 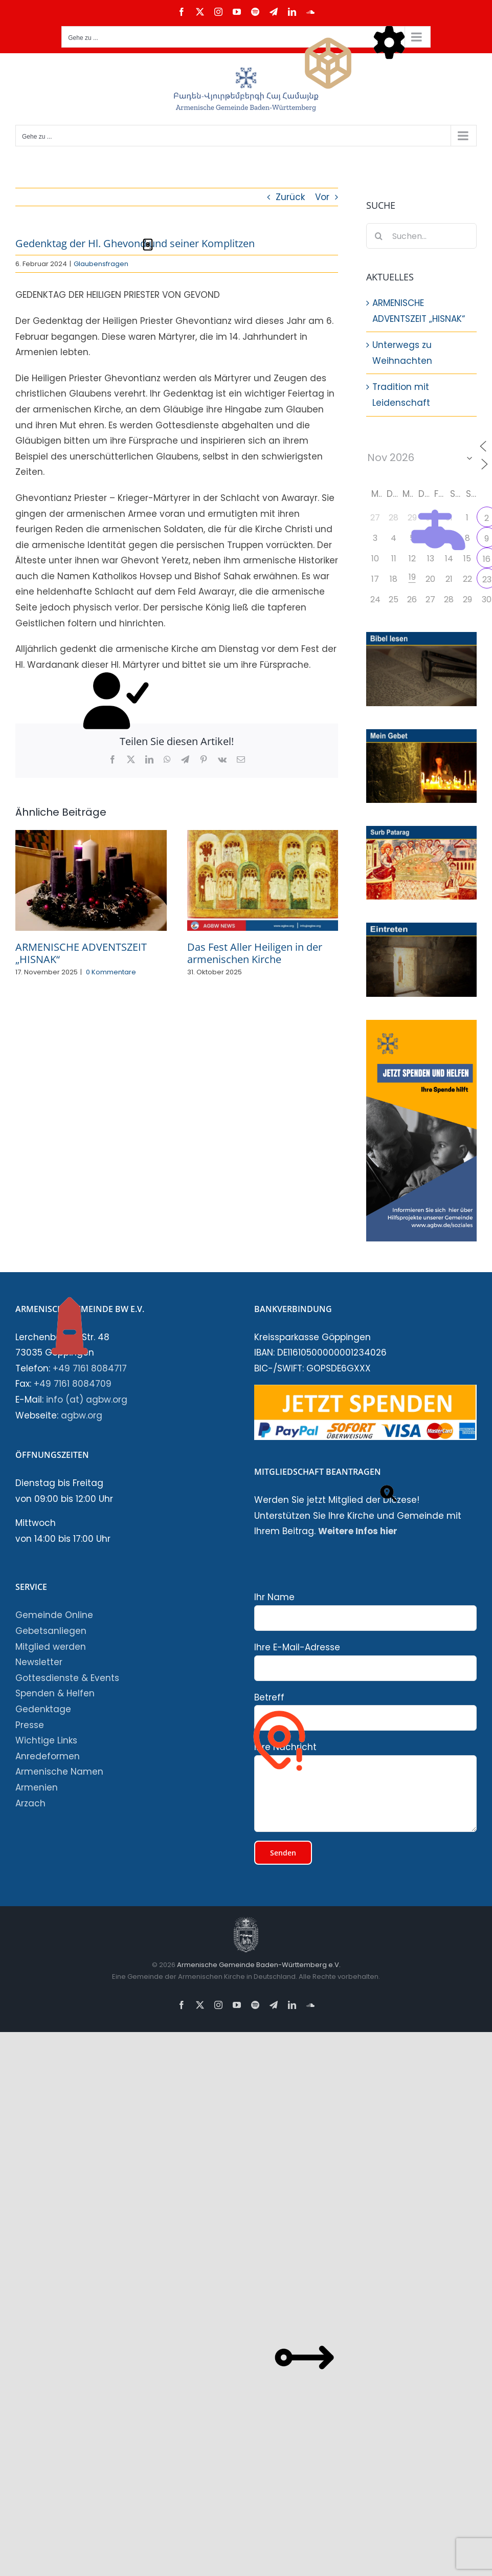 What do you see at coordinates (114, 700) in the screenshot?
I see `user verified or account confirmed` at bounding box center [114, 700].